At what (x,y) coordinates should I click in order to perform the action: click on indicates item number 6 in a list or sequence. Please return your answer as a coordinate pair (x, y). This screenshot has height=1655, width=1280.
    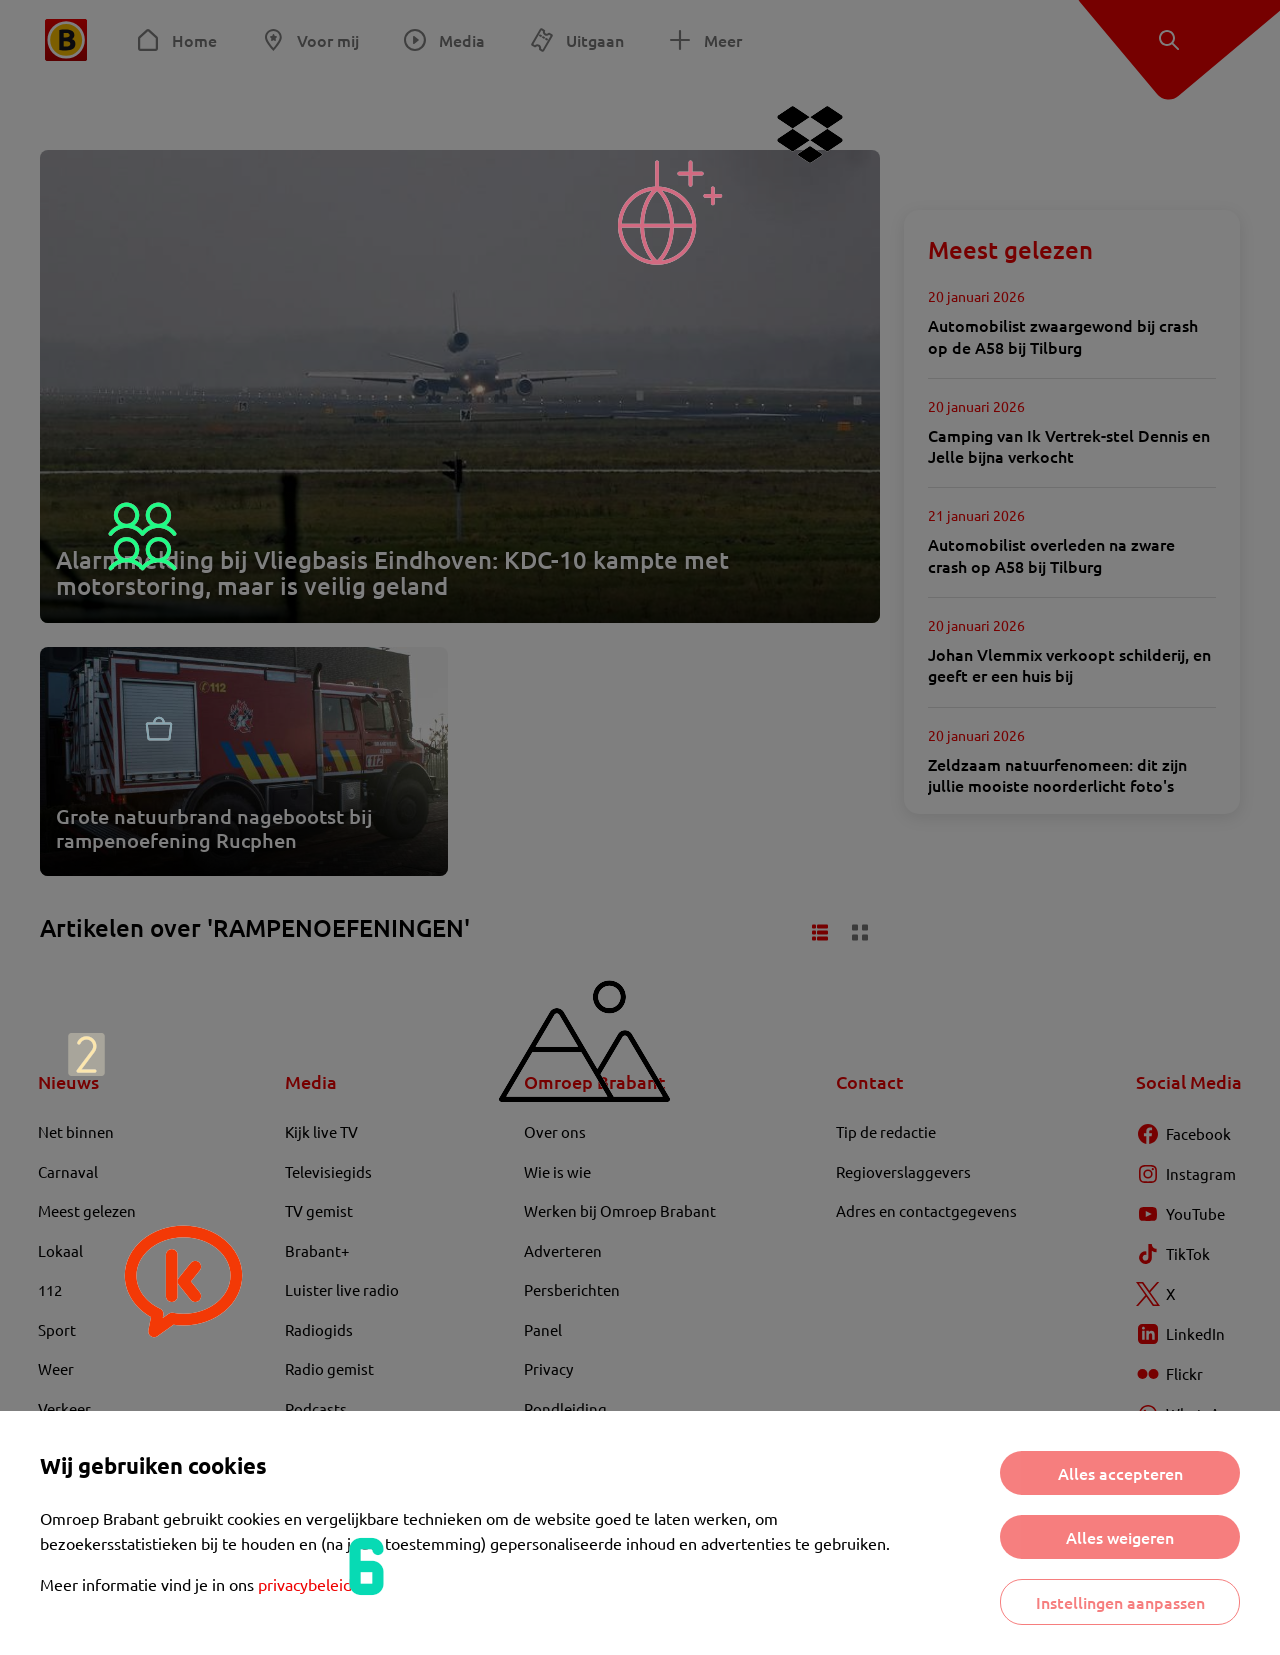
    Looking at the image, I should click on (366, 1566).